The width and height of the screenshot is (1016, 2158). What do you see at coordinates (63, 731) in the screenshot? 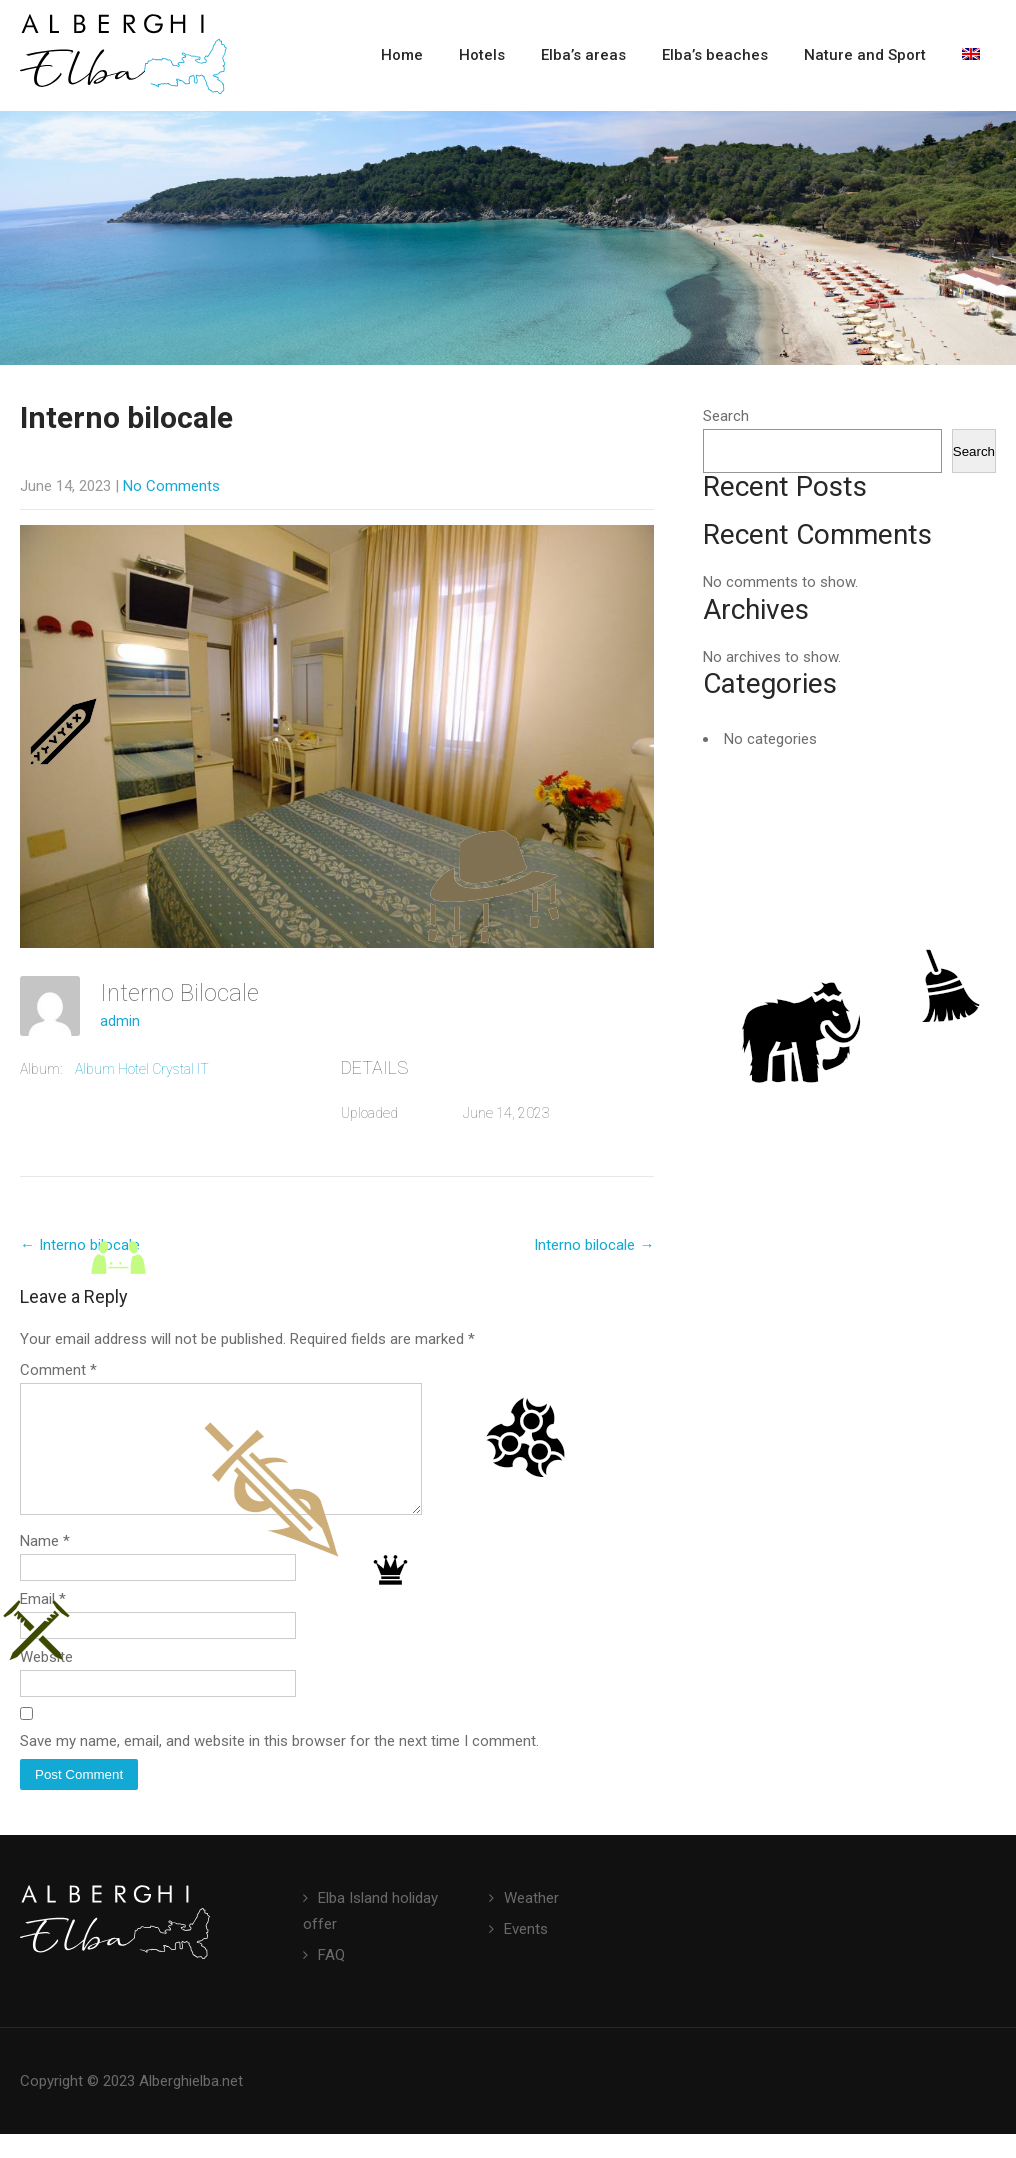
I see `equip a magical or enchanted weapon` at bounding box center [63, 731].